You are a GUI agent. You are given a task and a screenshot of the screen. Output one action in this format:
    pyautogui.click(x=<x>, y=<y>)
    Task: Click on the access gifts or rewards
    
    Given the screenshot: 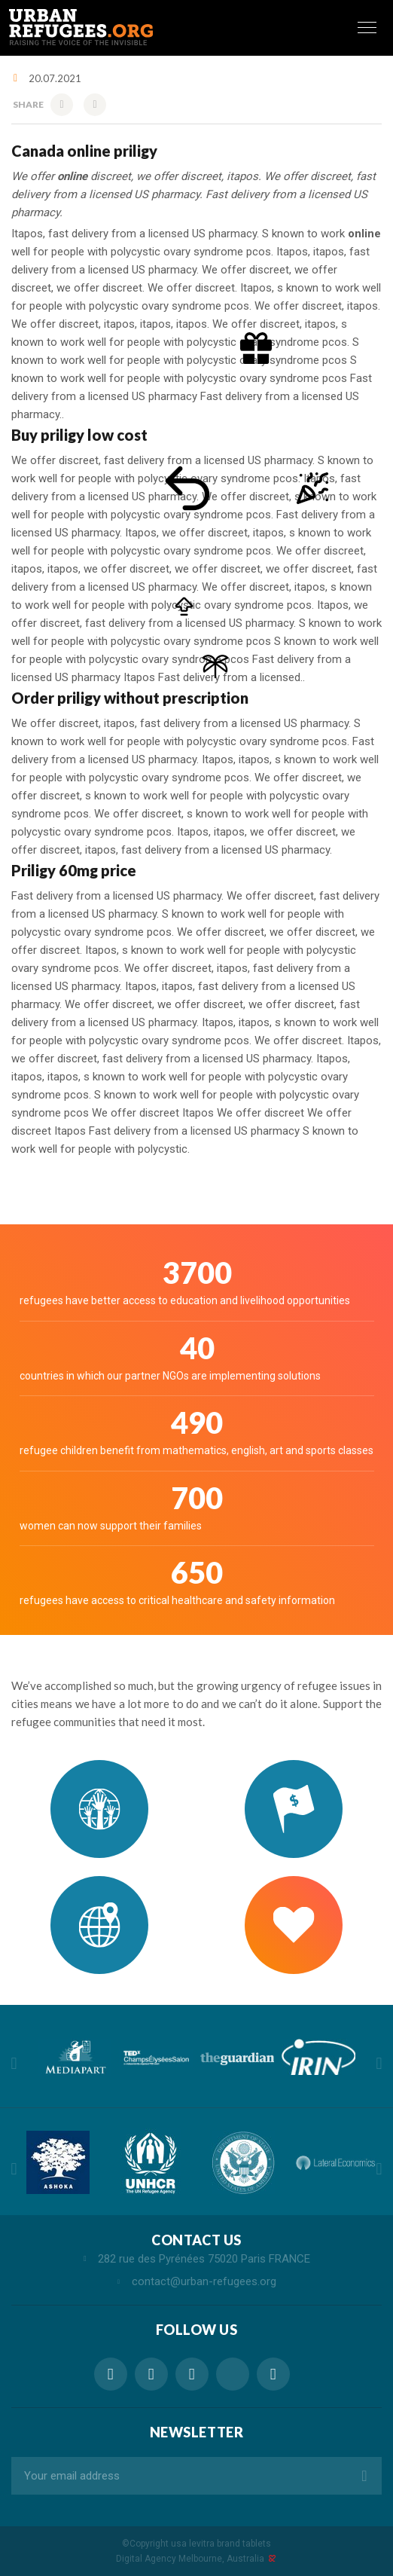 What is the action you would take?
    pyautogui.click(x=256, y=348)
    